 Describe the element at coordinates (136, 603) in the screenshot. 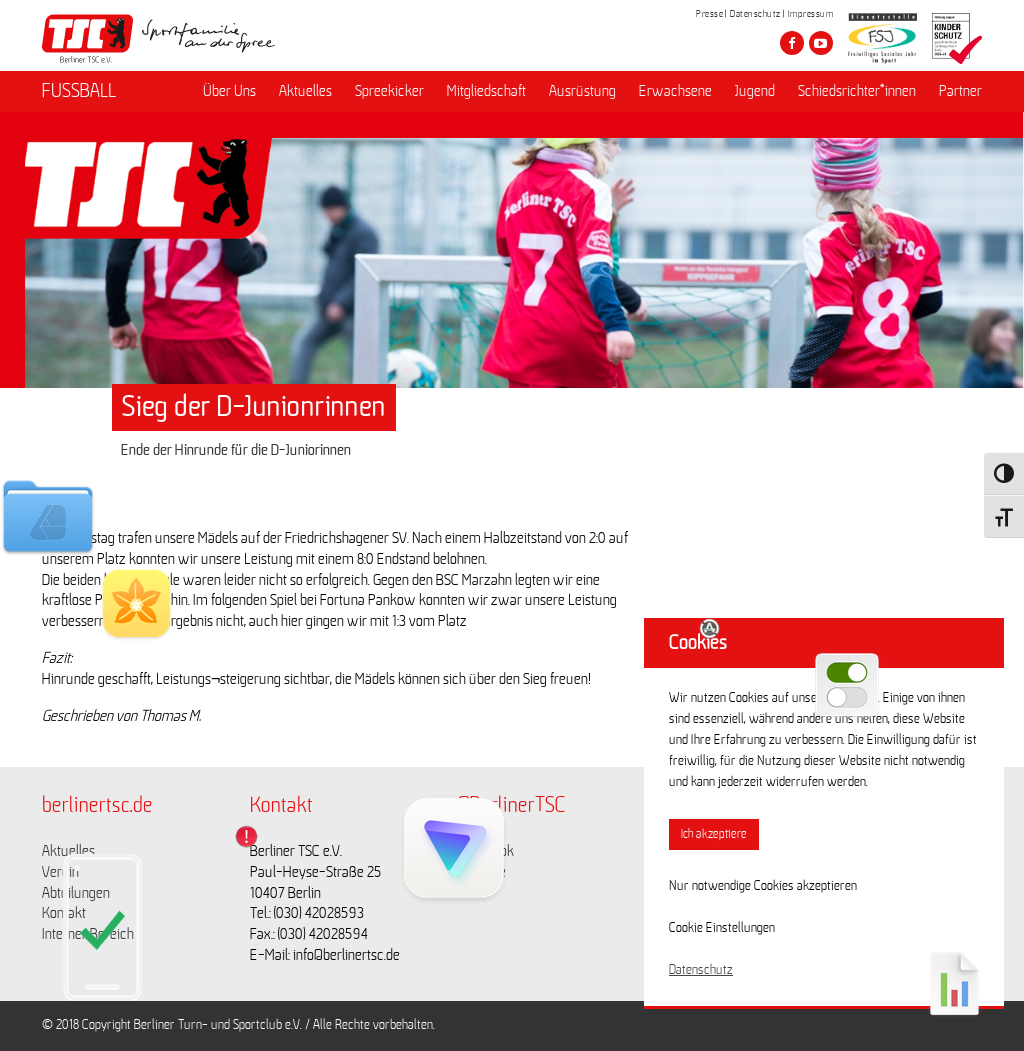

I see `open vanilla os application` at that location.